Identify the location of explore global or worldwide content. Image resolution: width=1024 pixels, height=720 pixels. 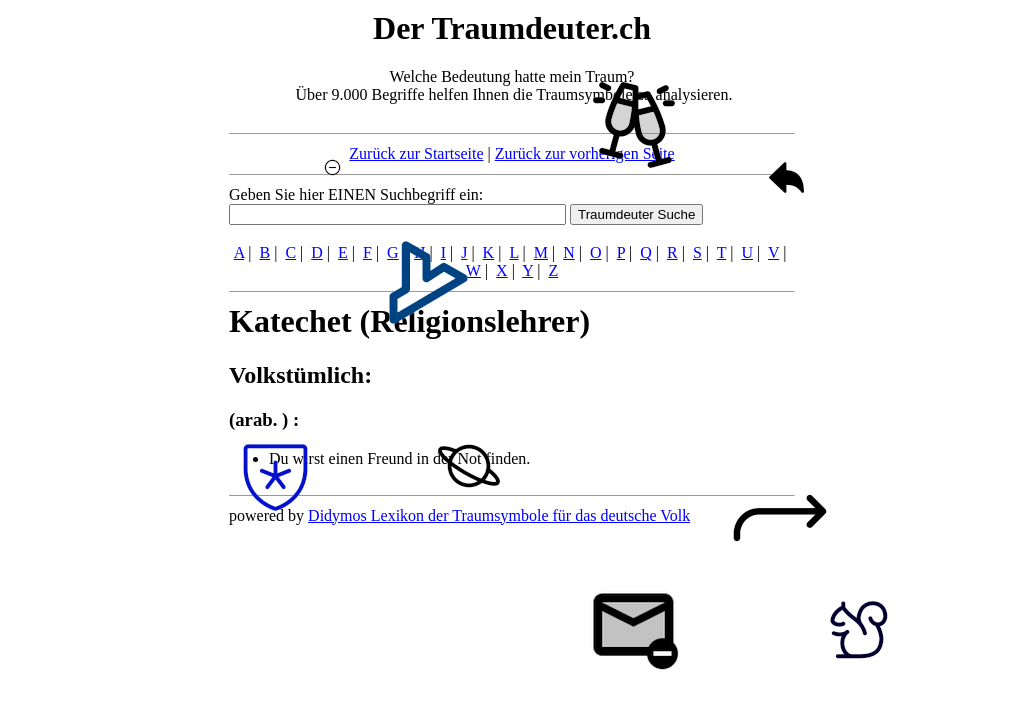
(469, 466).